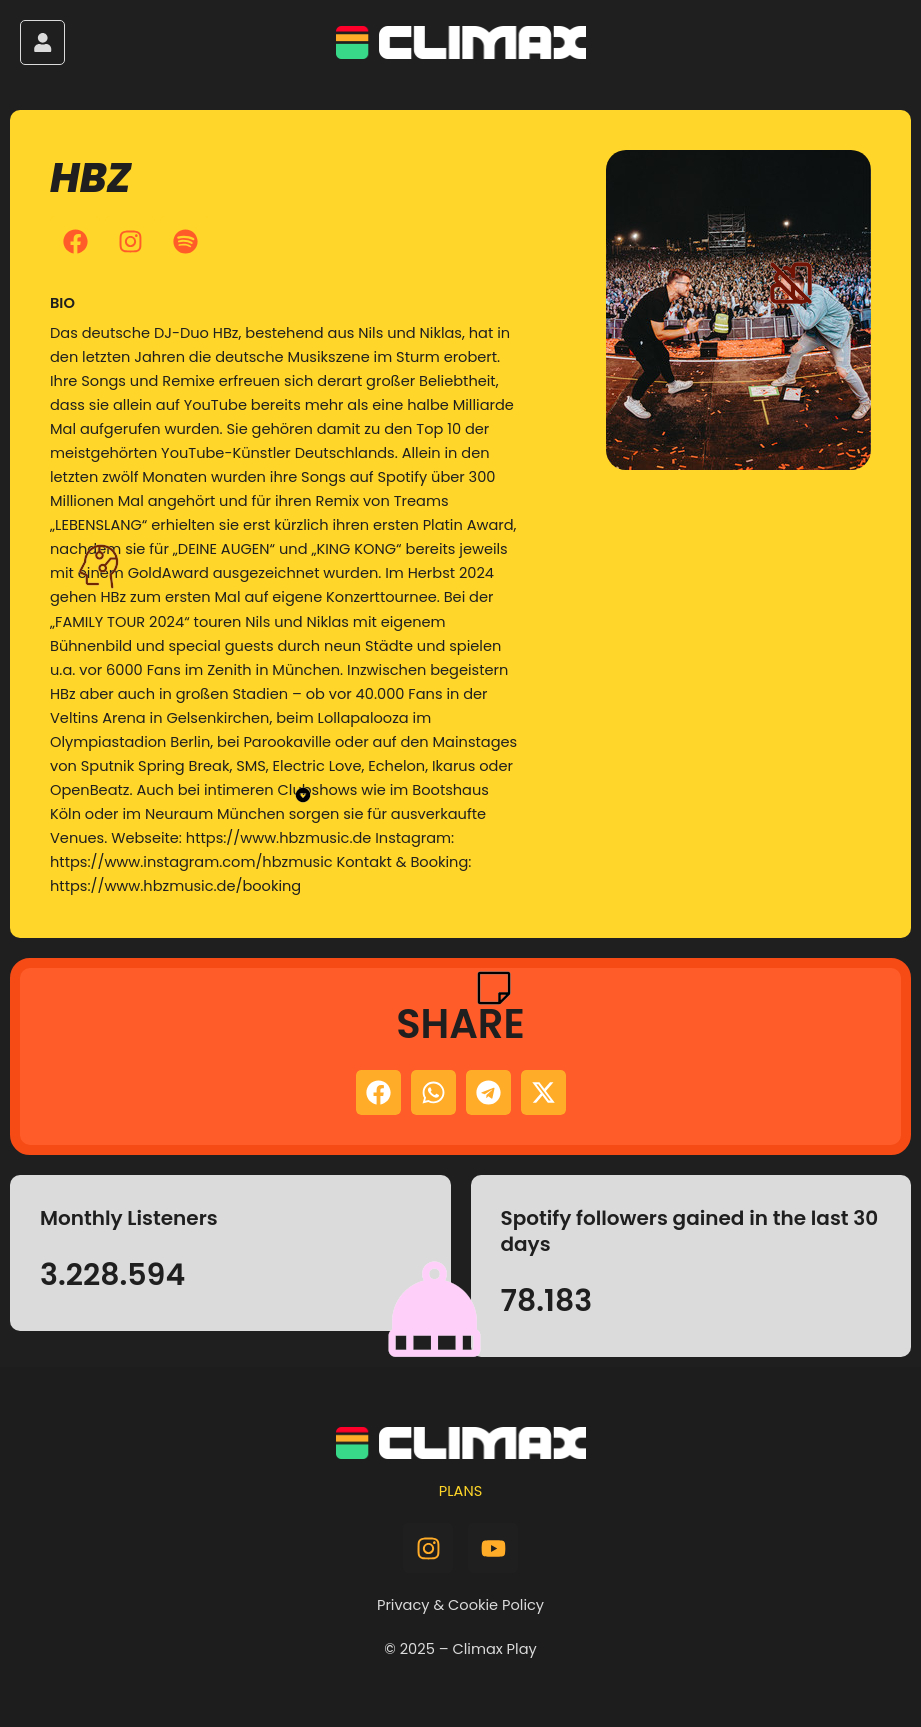 Image resolution: width=921 pixels, height=1727 pixels. What do you see at coordinates (791, 283) in the screenshot?
I see `disable color picker or swatch tool` at bounding box center [791, 283].